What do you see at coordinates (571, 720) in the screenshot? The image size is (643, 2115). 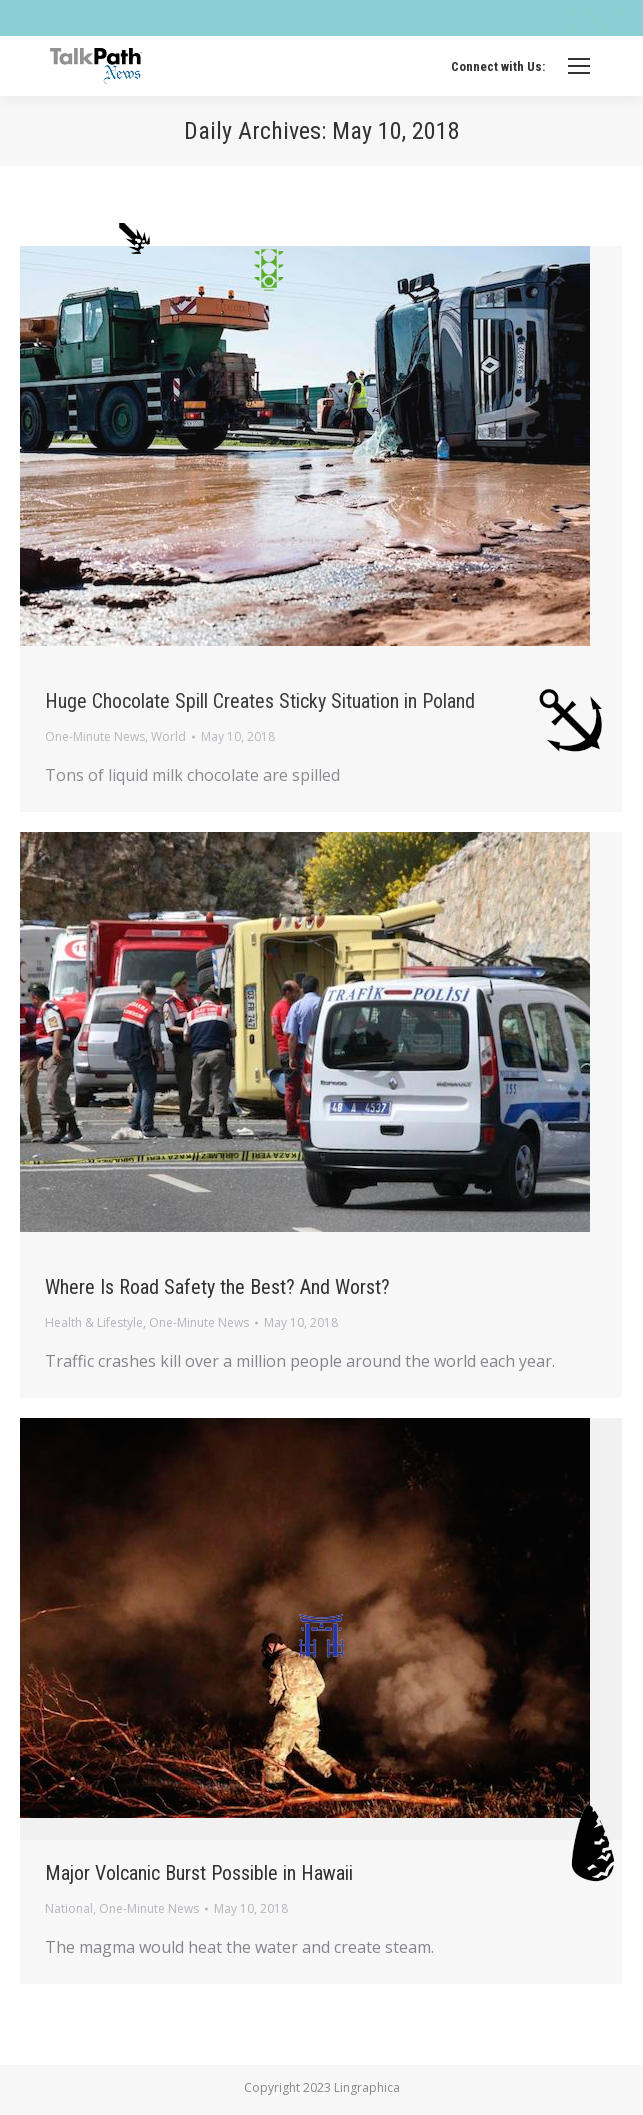 I see `navigate to maritime or nautical settings` at bounding box center [571, 720].